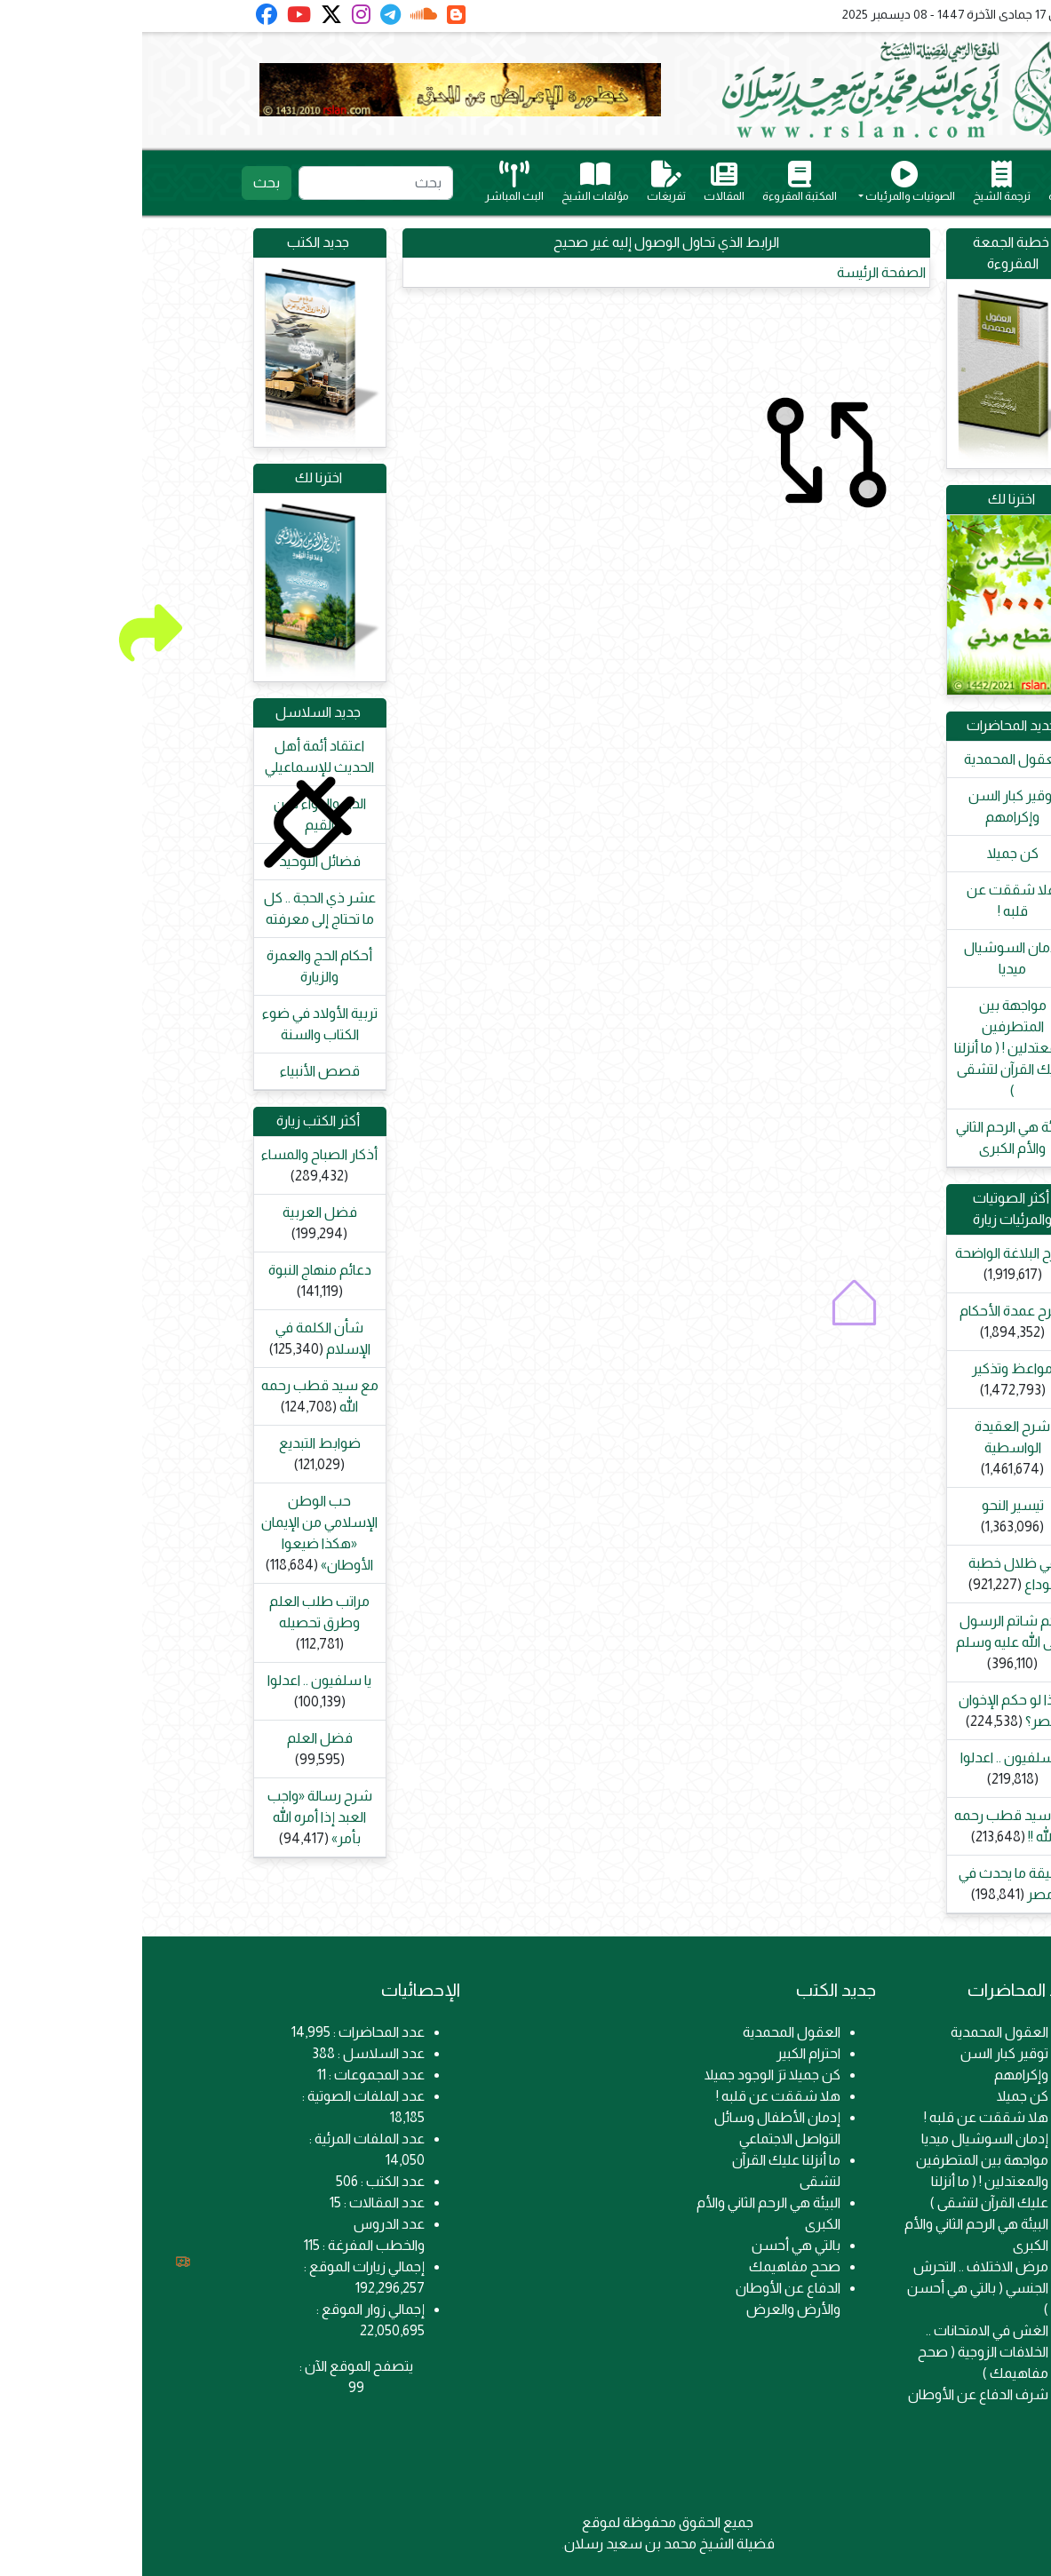 This screenshot has height=2576, width=1051. I want to click on view code changes between versions, so click(826, 452).